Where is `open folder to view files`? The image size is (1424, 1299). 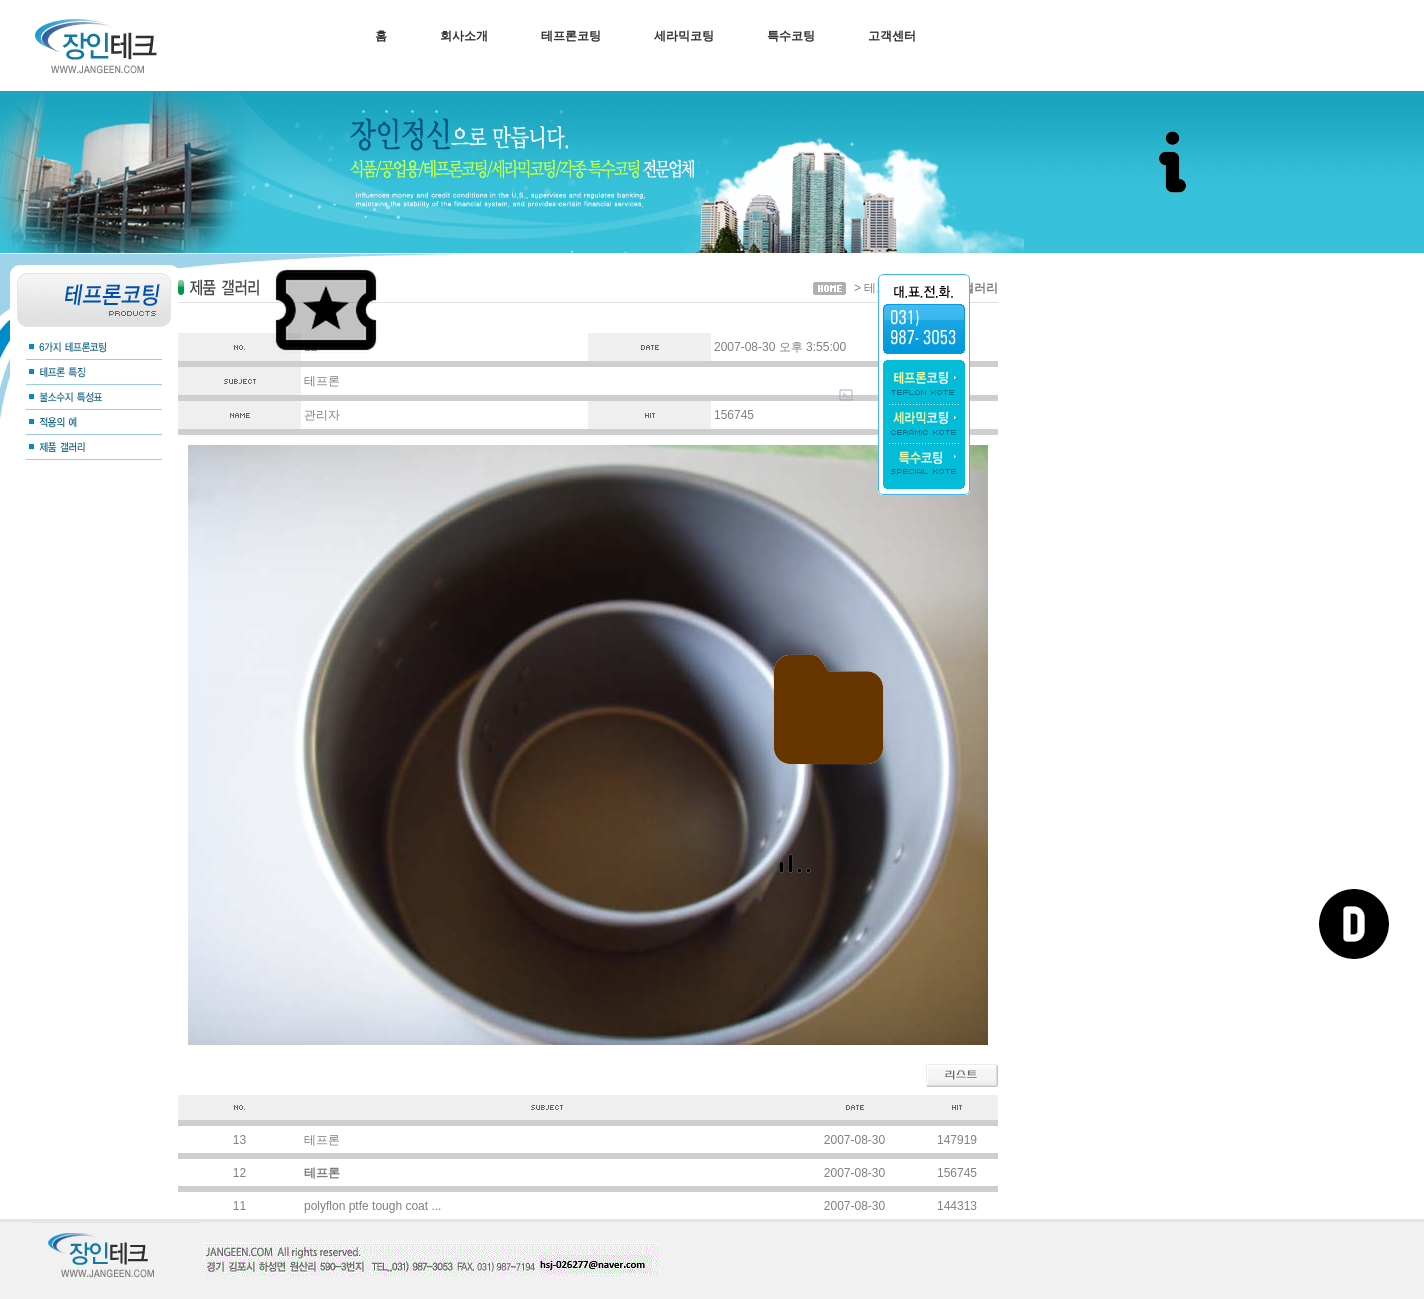 open folder to view files is located at coordinates (828, 709).